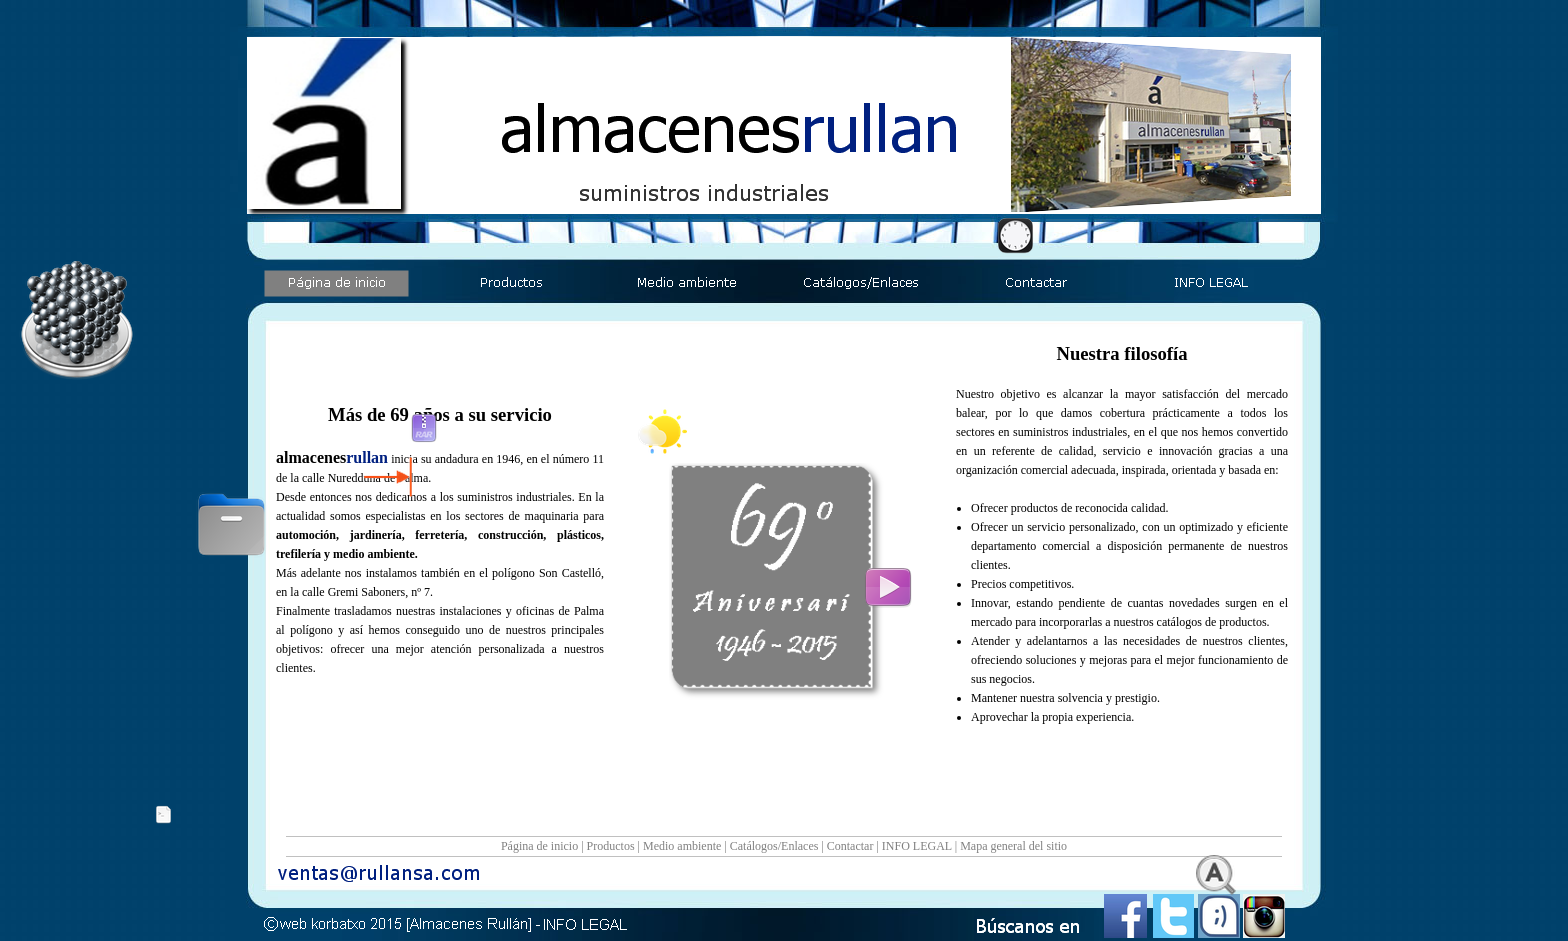 This screenshot has height=941, width=1568. I want to click on go to the last item or page, so click(388, 477).